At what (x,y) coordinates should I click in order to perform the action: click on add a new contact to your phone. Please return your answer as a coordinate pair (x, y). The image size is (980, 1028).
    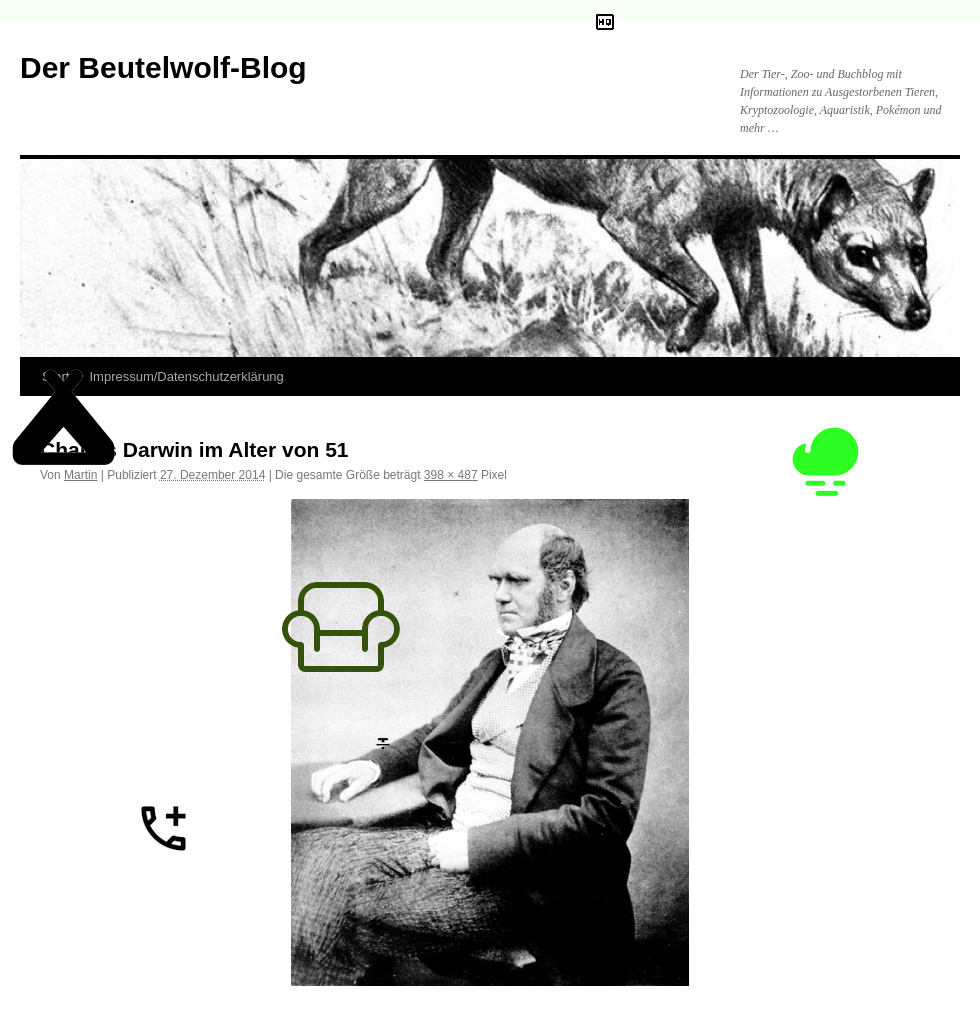
    Looking at the image, I should click on (163, 828).